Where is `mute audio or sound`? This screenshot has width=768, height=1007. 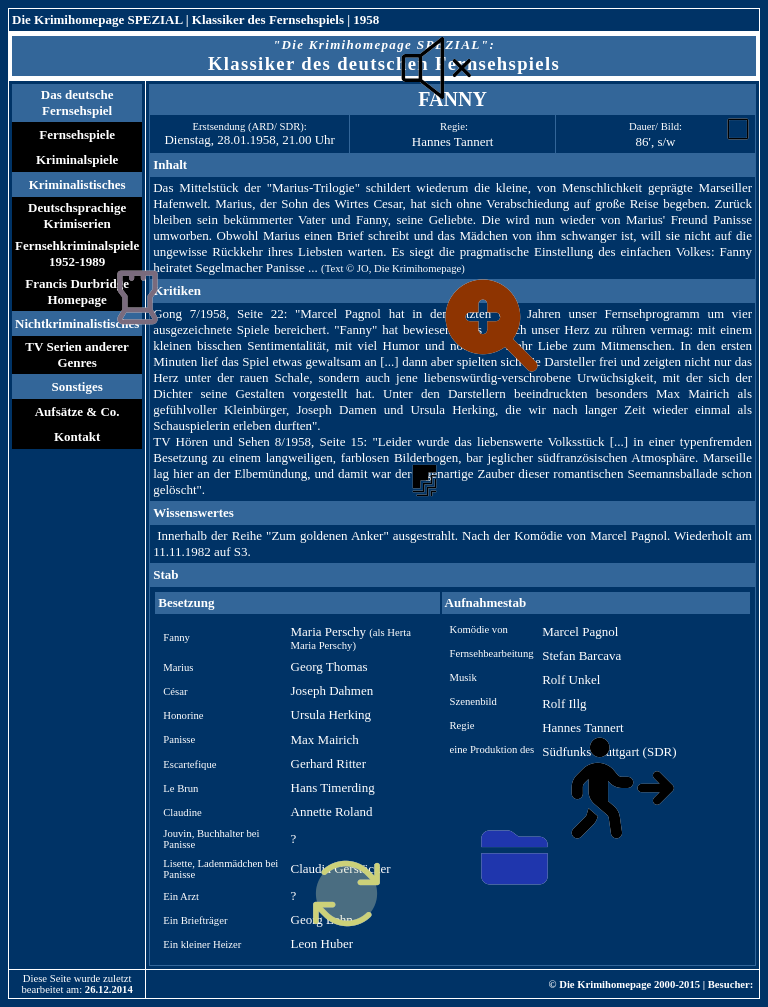
mute audio or sound is located at coordinates (435, 68).